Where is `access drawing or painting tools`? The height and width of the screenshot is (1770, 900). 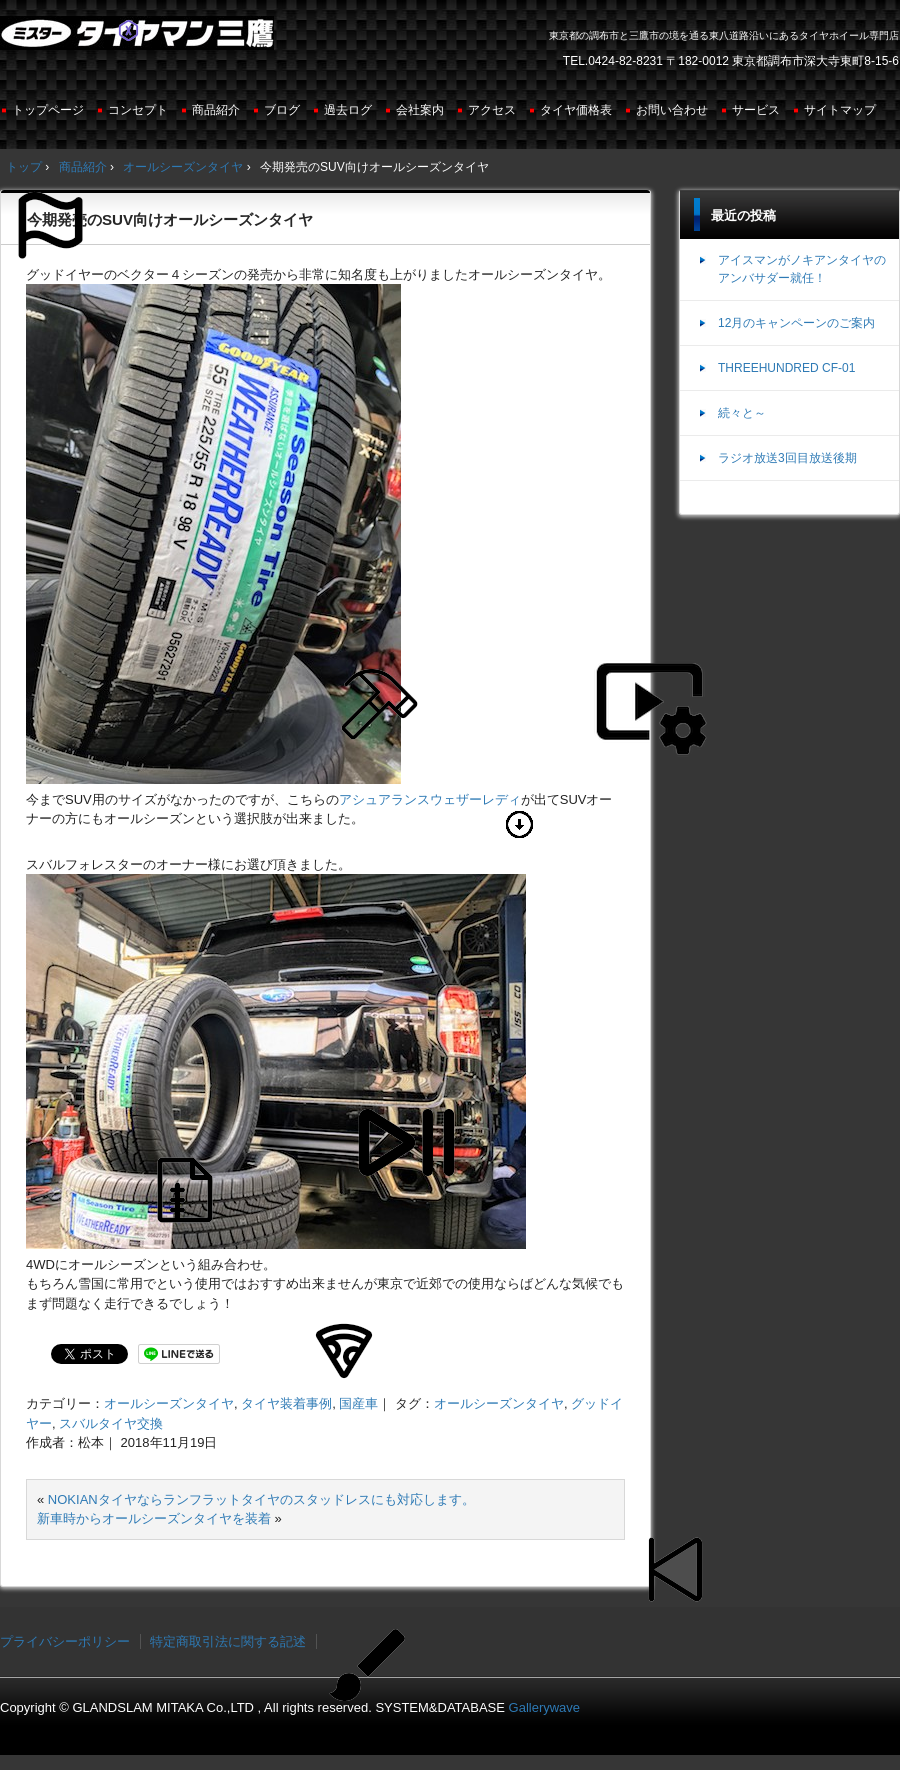 access drawing or painting tools is located at coordinates (369, 1665).